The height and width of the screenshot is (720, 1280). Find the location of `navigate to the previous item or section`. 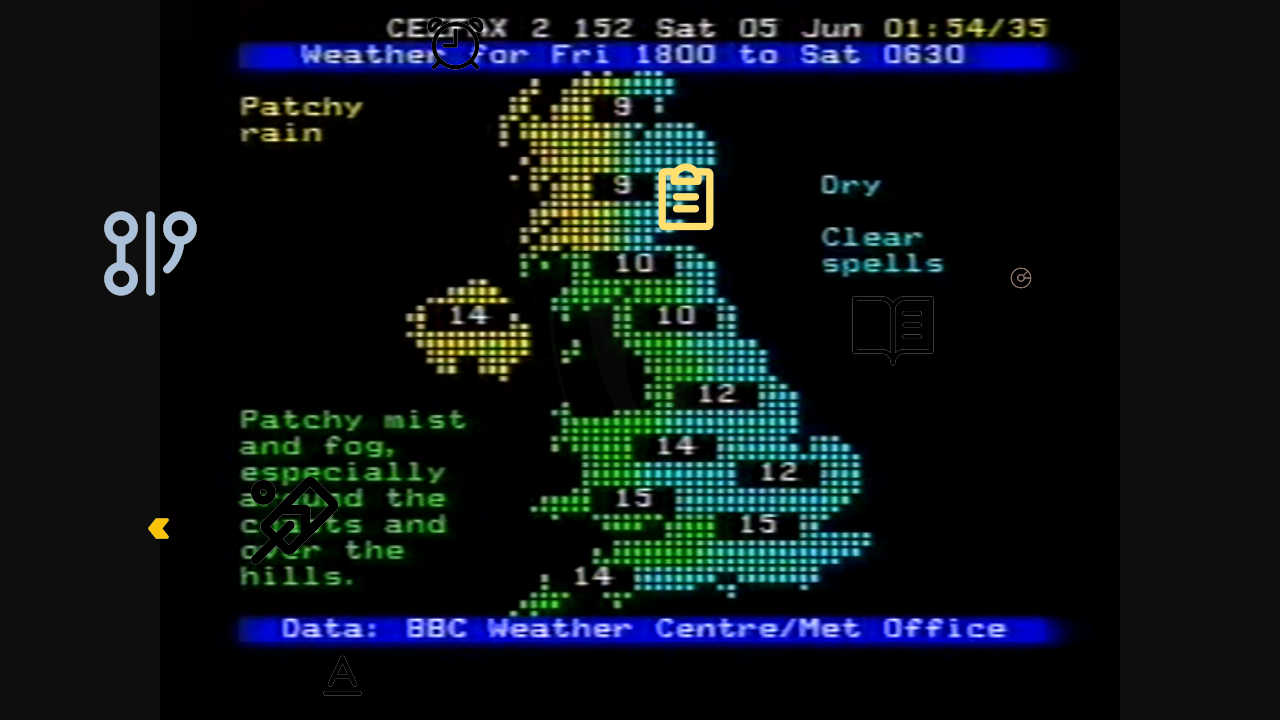

navigate to the previous item or section is located at coordinates (158, 528).